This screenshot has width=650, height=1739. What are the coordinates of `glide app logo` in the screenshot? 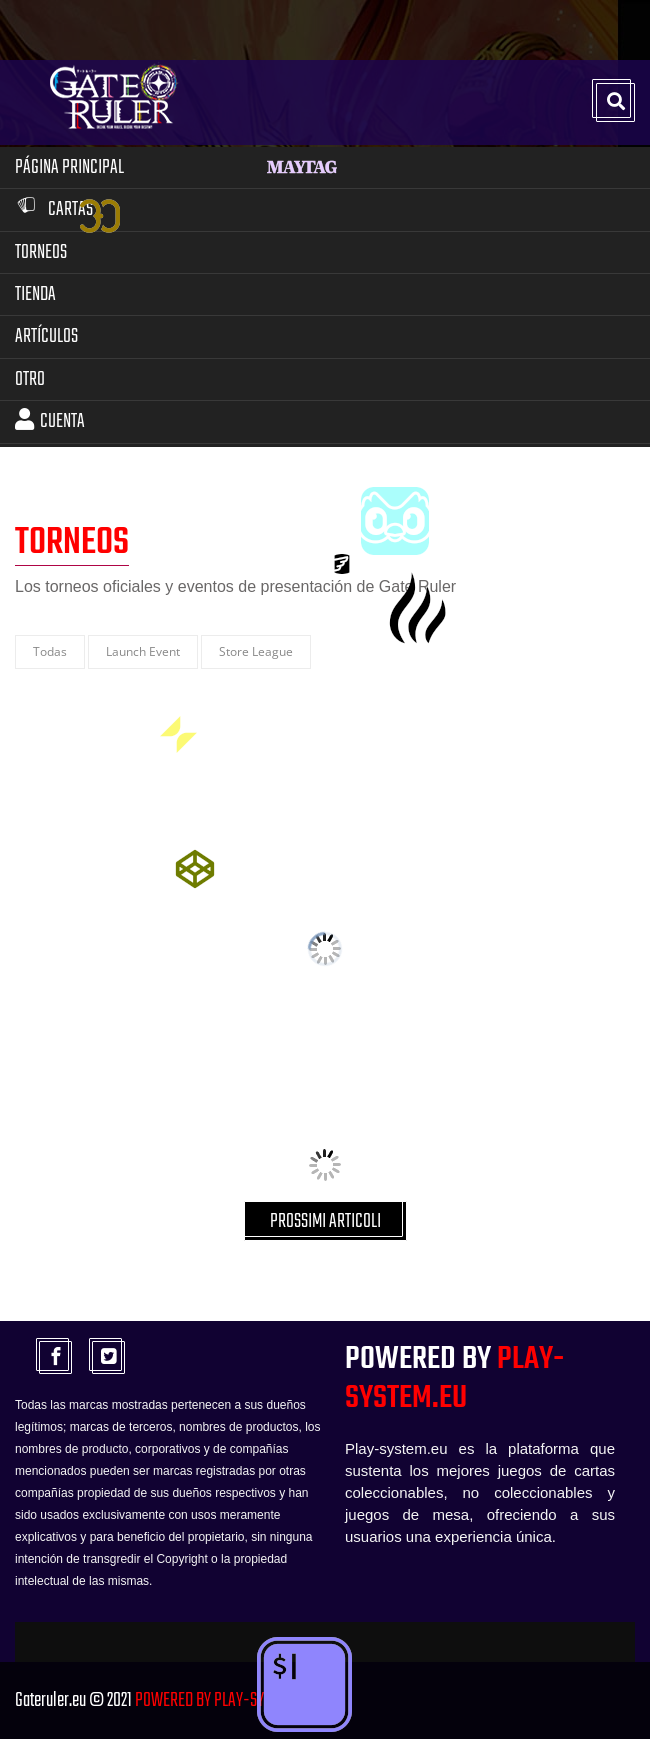 It's located at (178, 734).